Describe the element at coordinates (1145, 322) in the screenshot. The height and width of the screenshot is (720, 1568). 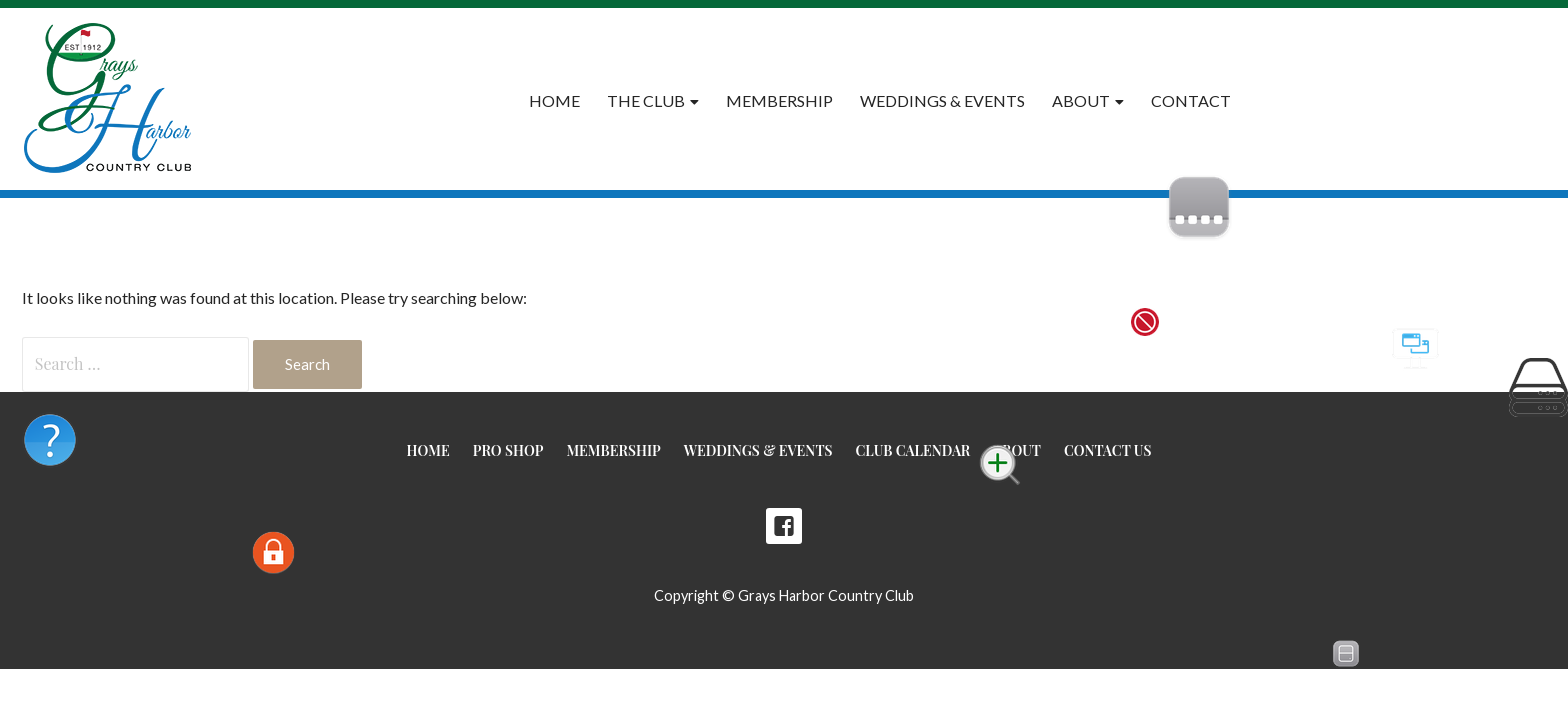
I see `delete an email message` at that location.